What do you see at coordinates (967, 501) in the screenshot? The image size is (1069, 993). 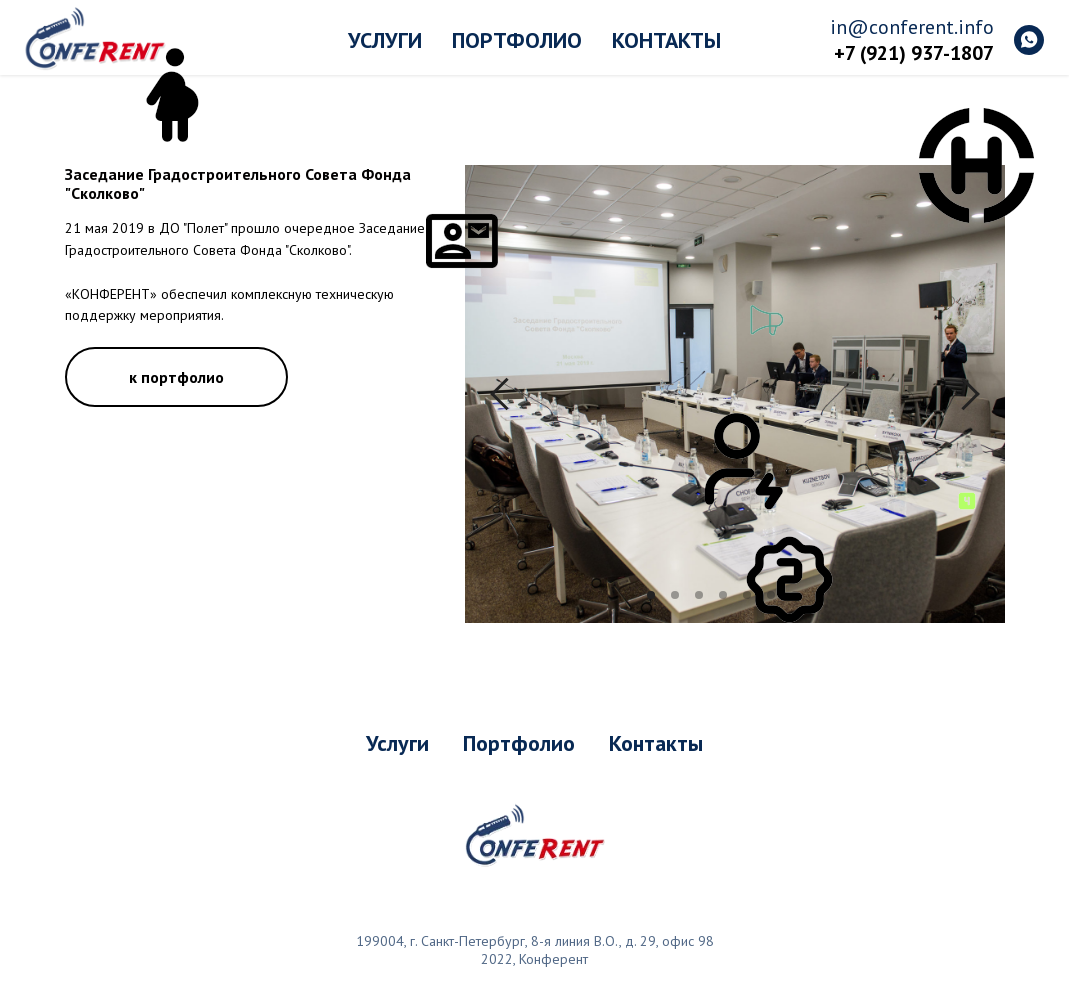 I see `select option 4 from a numbered list` at bounding box center [967, 501].